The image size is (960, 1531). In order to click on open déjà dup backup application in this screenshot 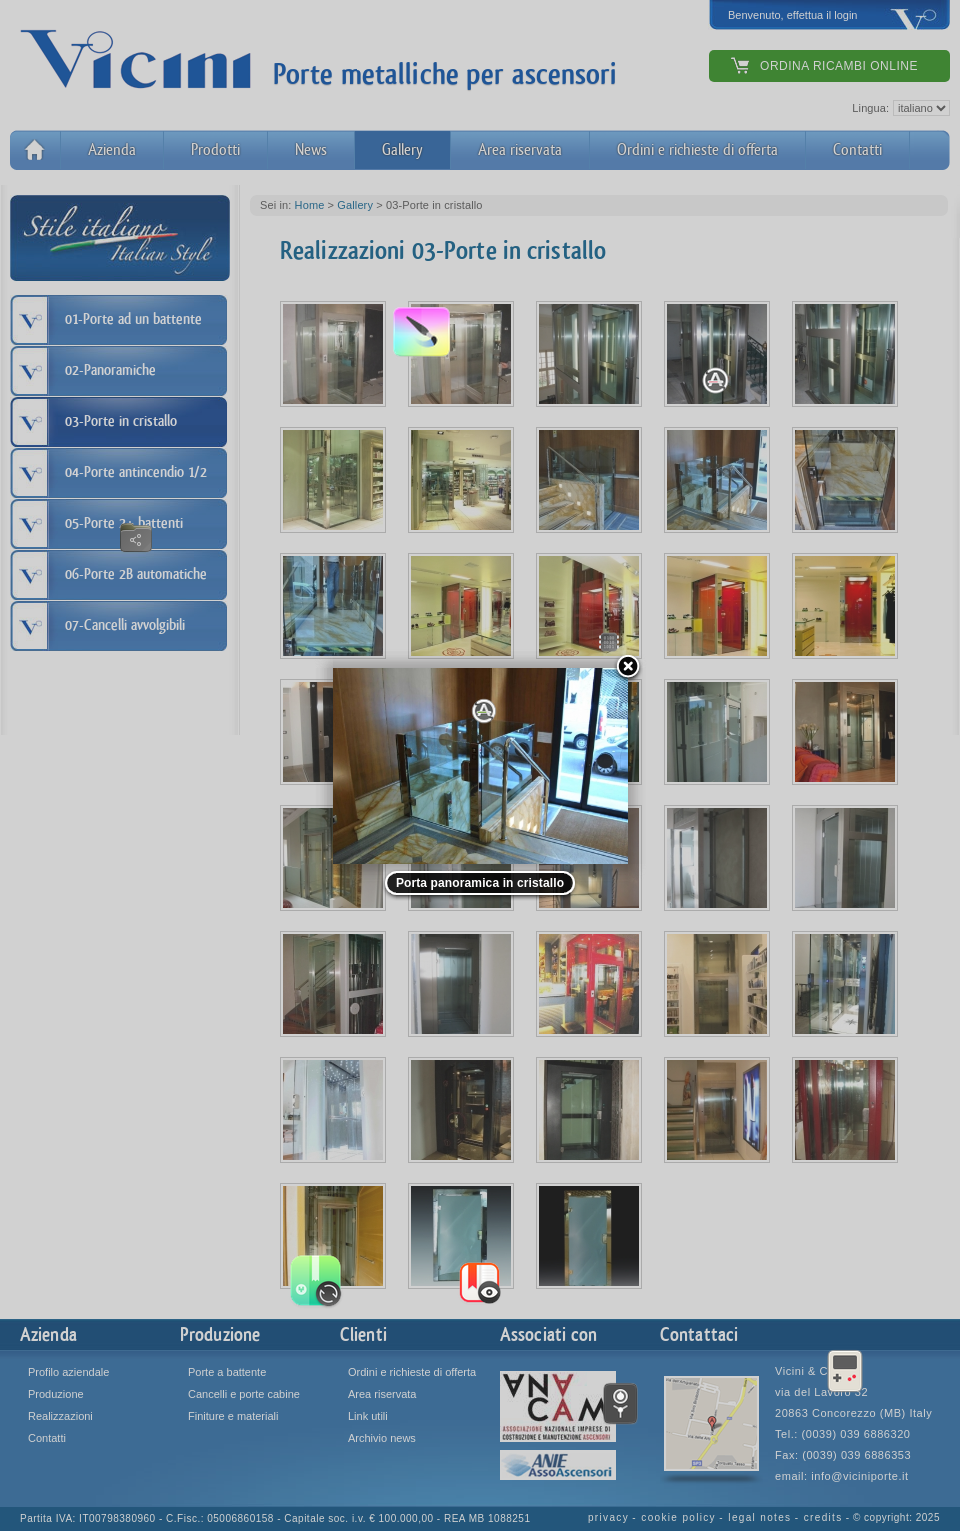, I will do `click(620, 1403)`.